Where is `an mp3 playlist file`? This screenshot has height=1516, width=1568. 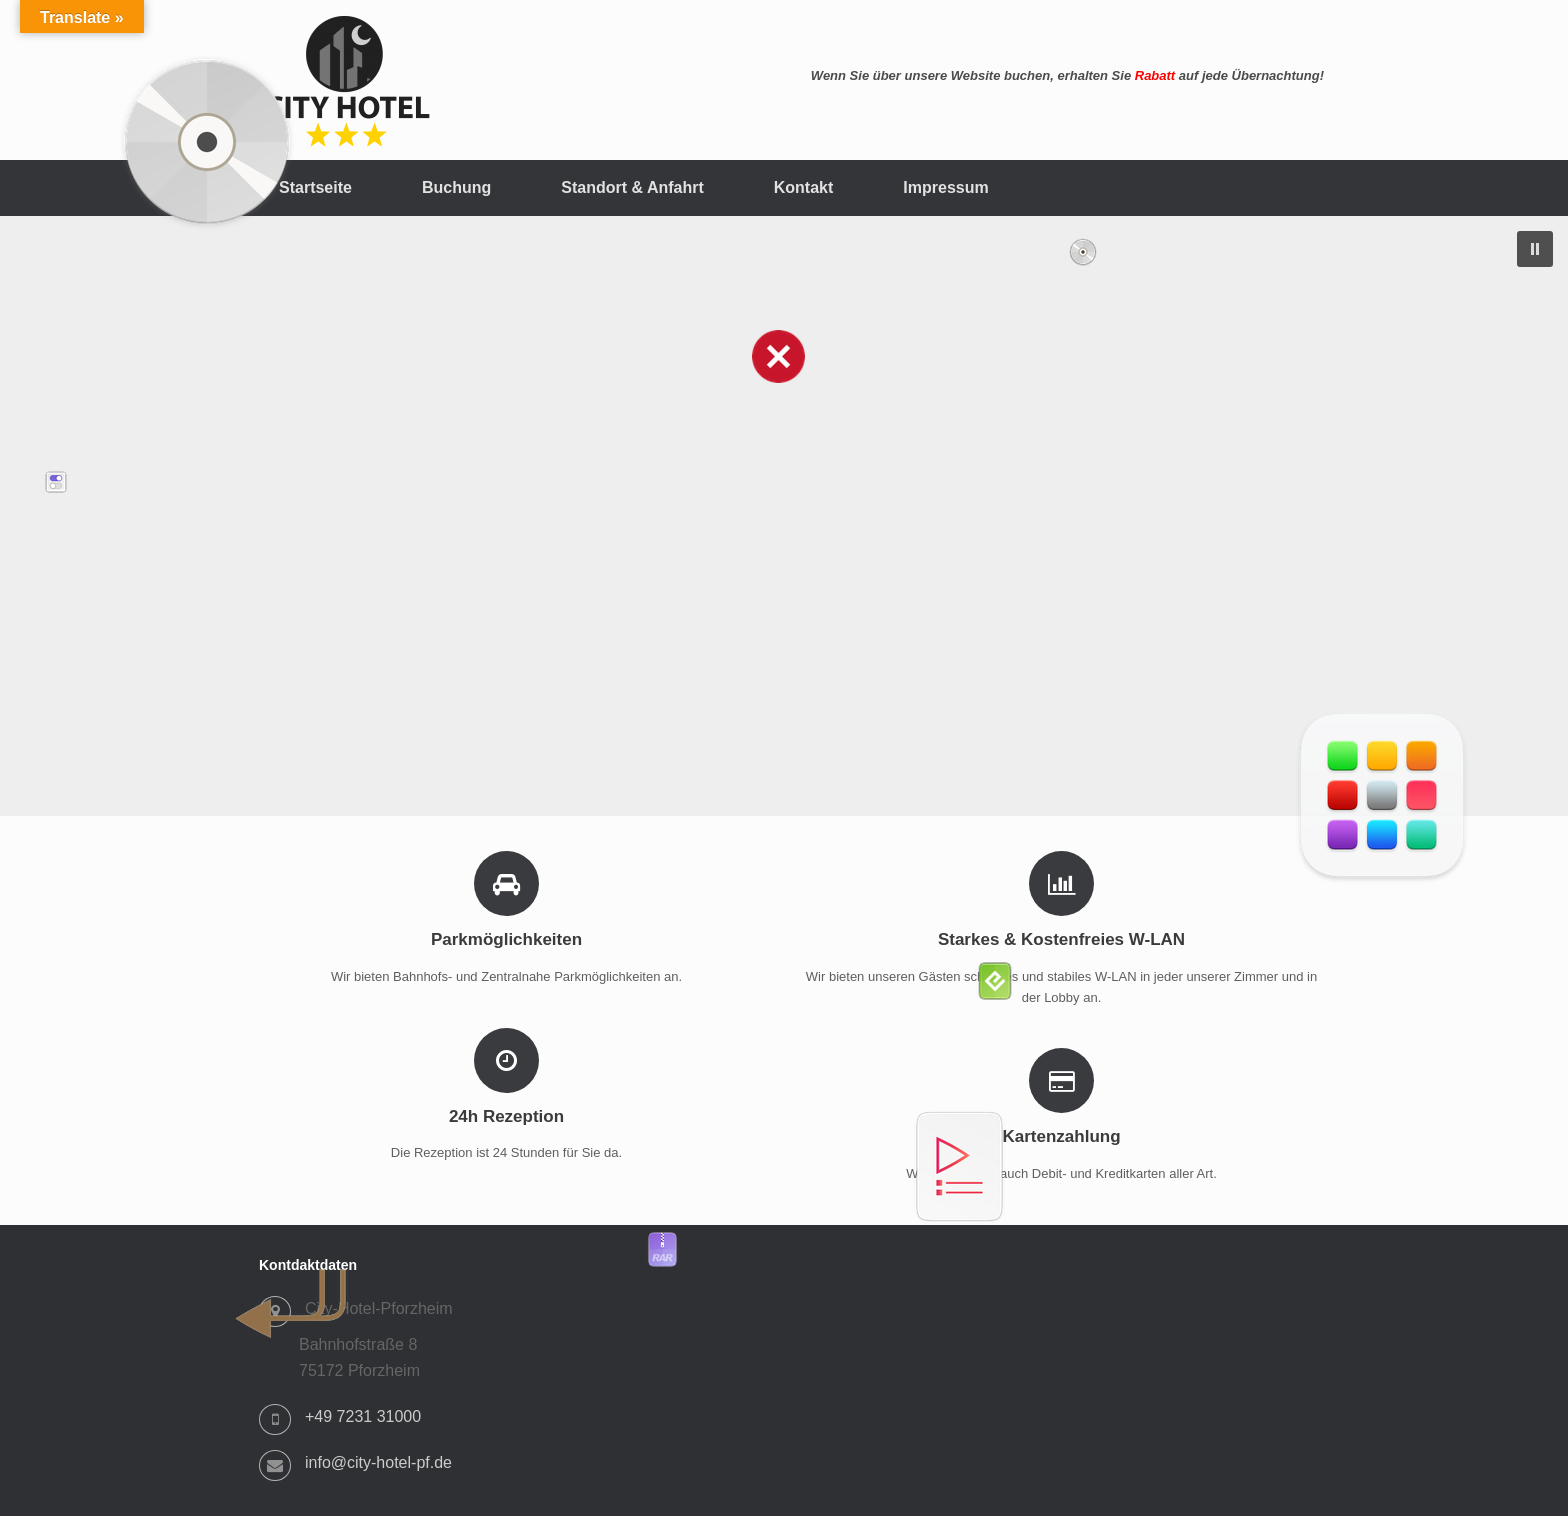
an mp3 playlist file is located at coordinates (959, 1166).